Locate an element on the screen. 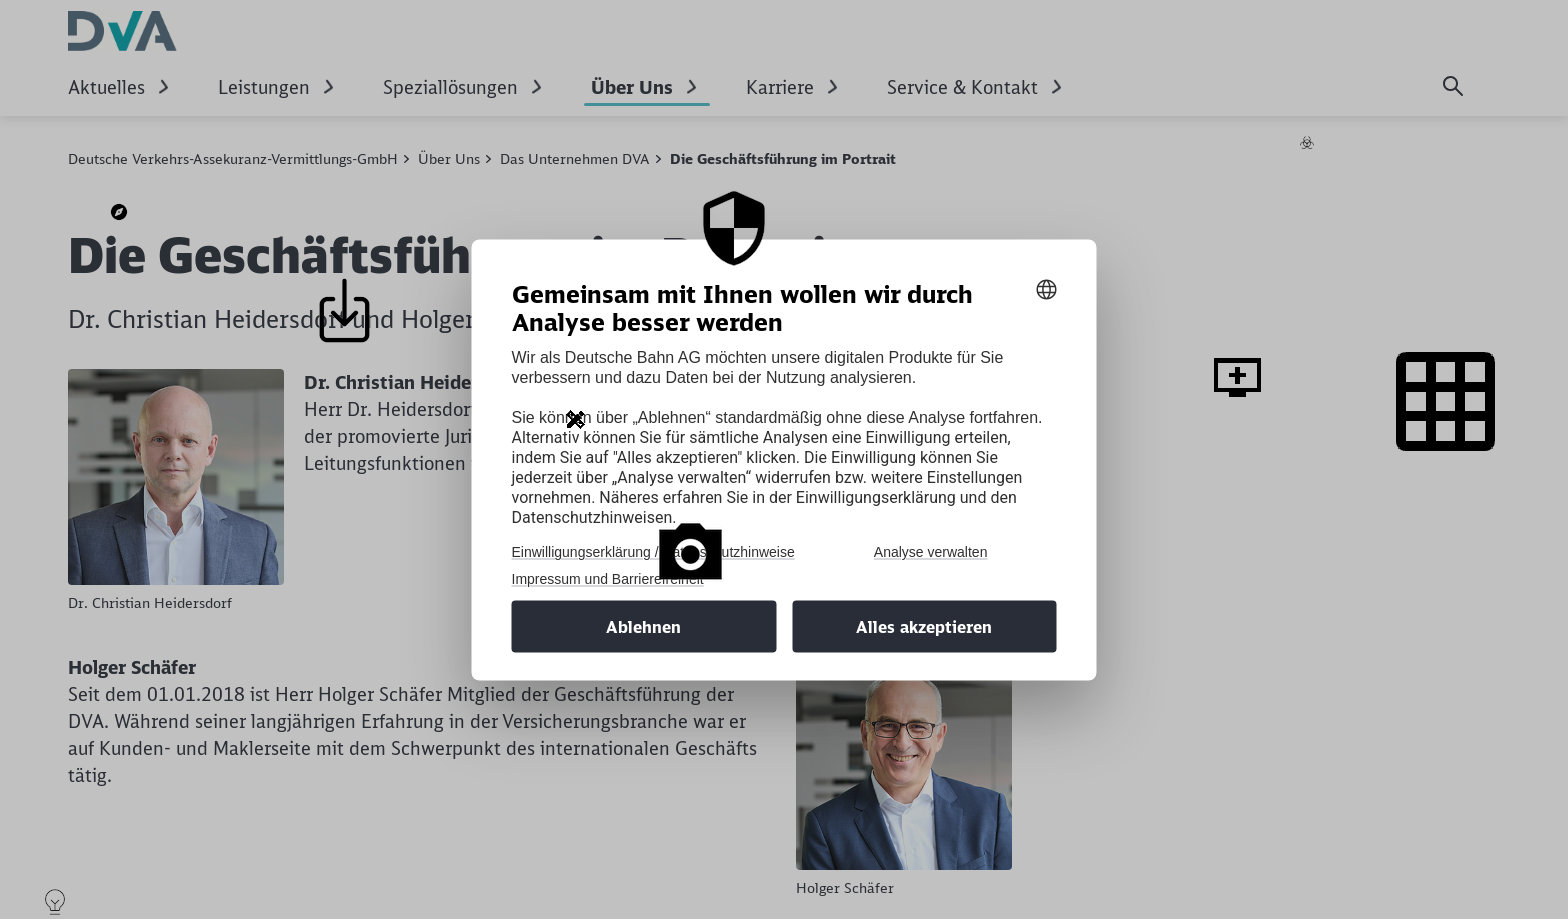  download a file or document is located at coordinates (344, 310).